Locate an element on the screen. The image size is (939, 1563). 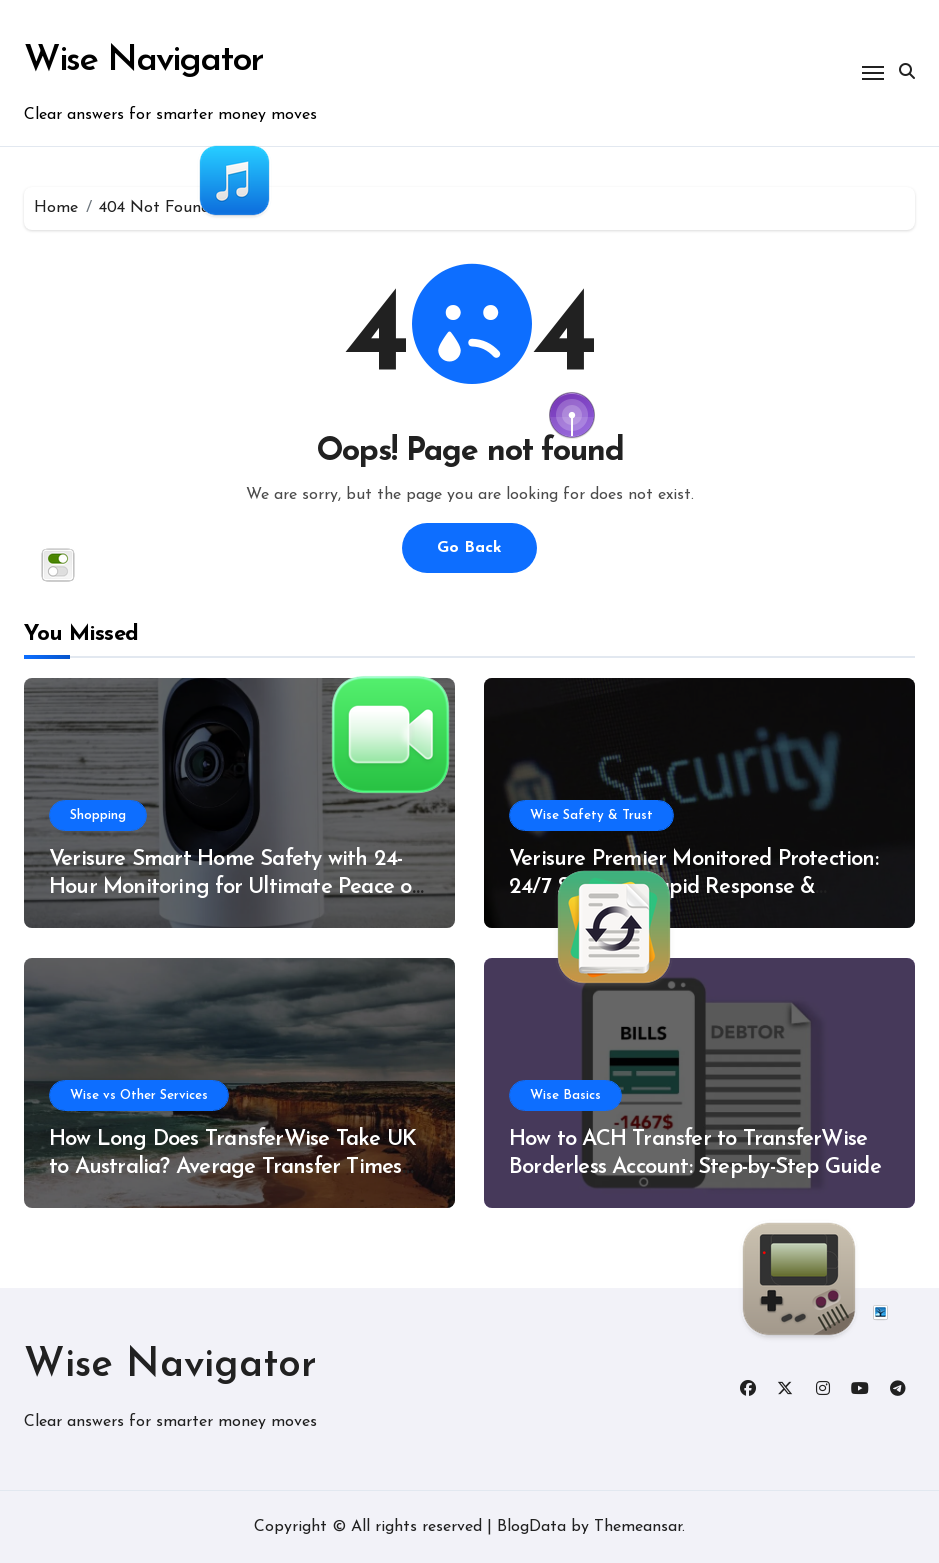
open system tweaks or settings customization is located at coordinates (58, 565).